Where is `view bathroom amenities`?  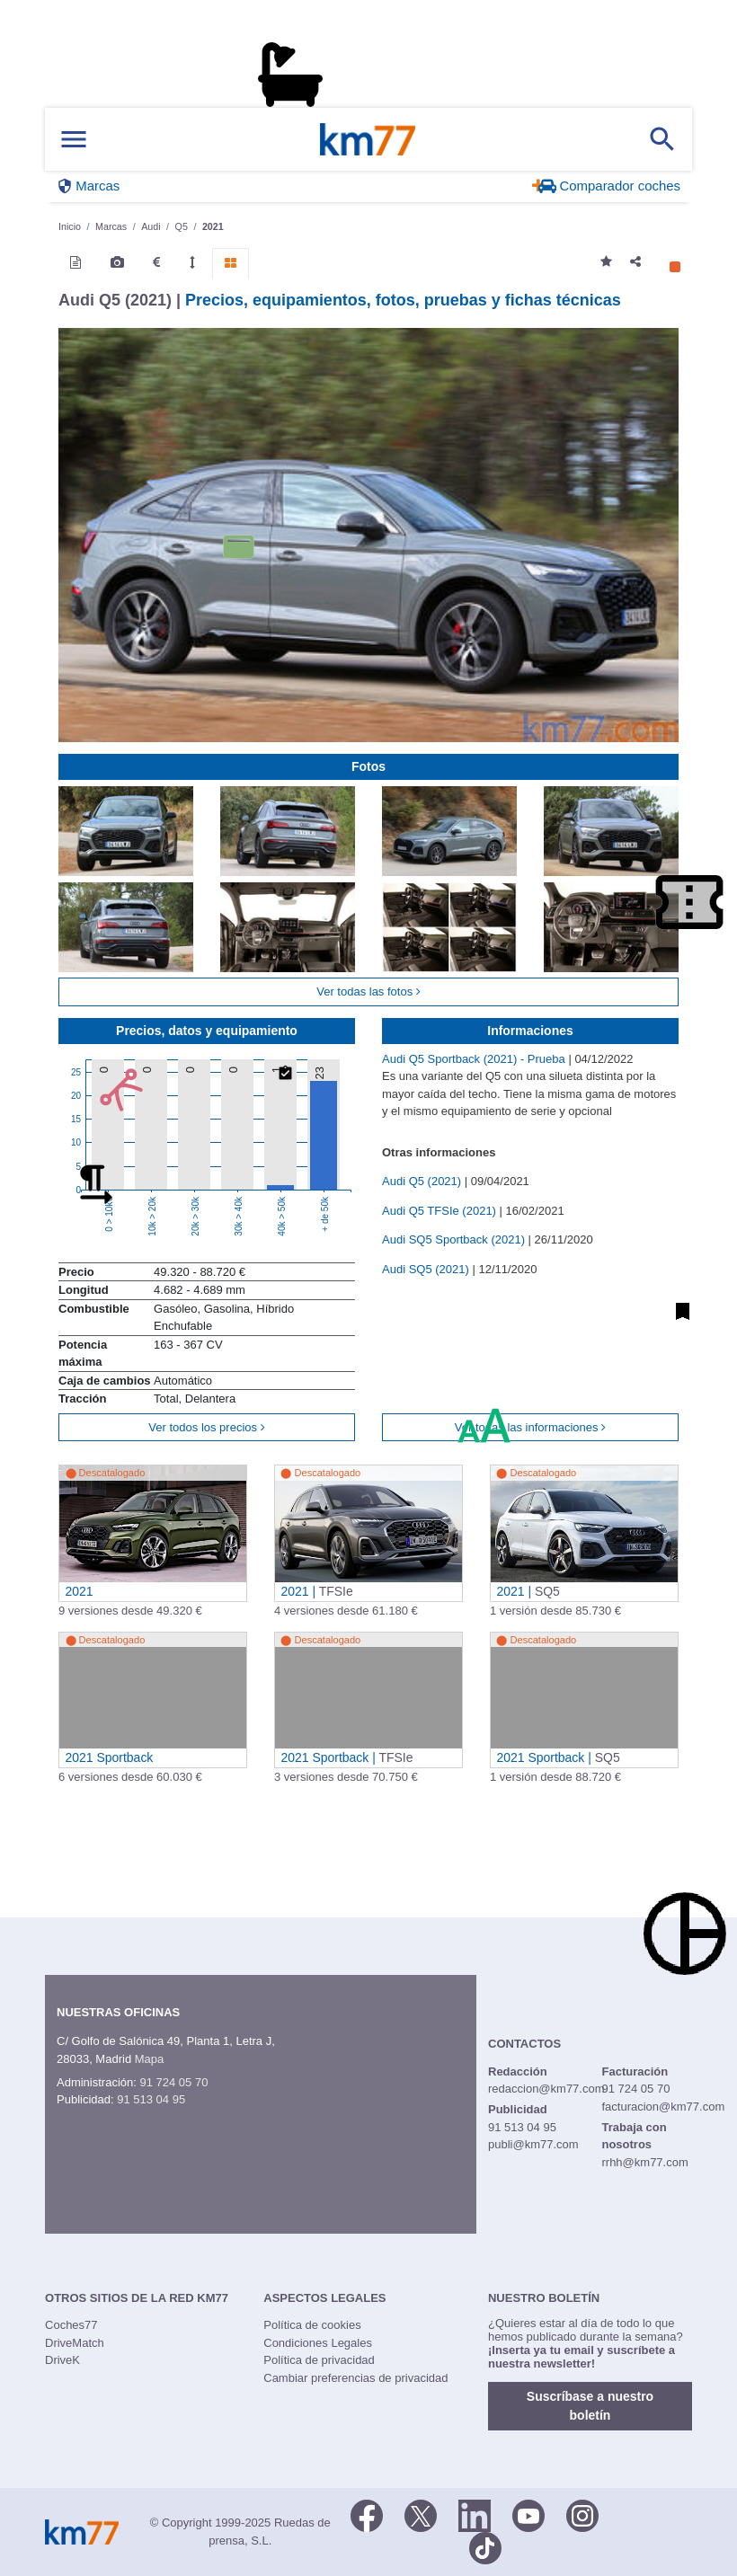
view bathroom amenities is located at coordinates (290, 75).